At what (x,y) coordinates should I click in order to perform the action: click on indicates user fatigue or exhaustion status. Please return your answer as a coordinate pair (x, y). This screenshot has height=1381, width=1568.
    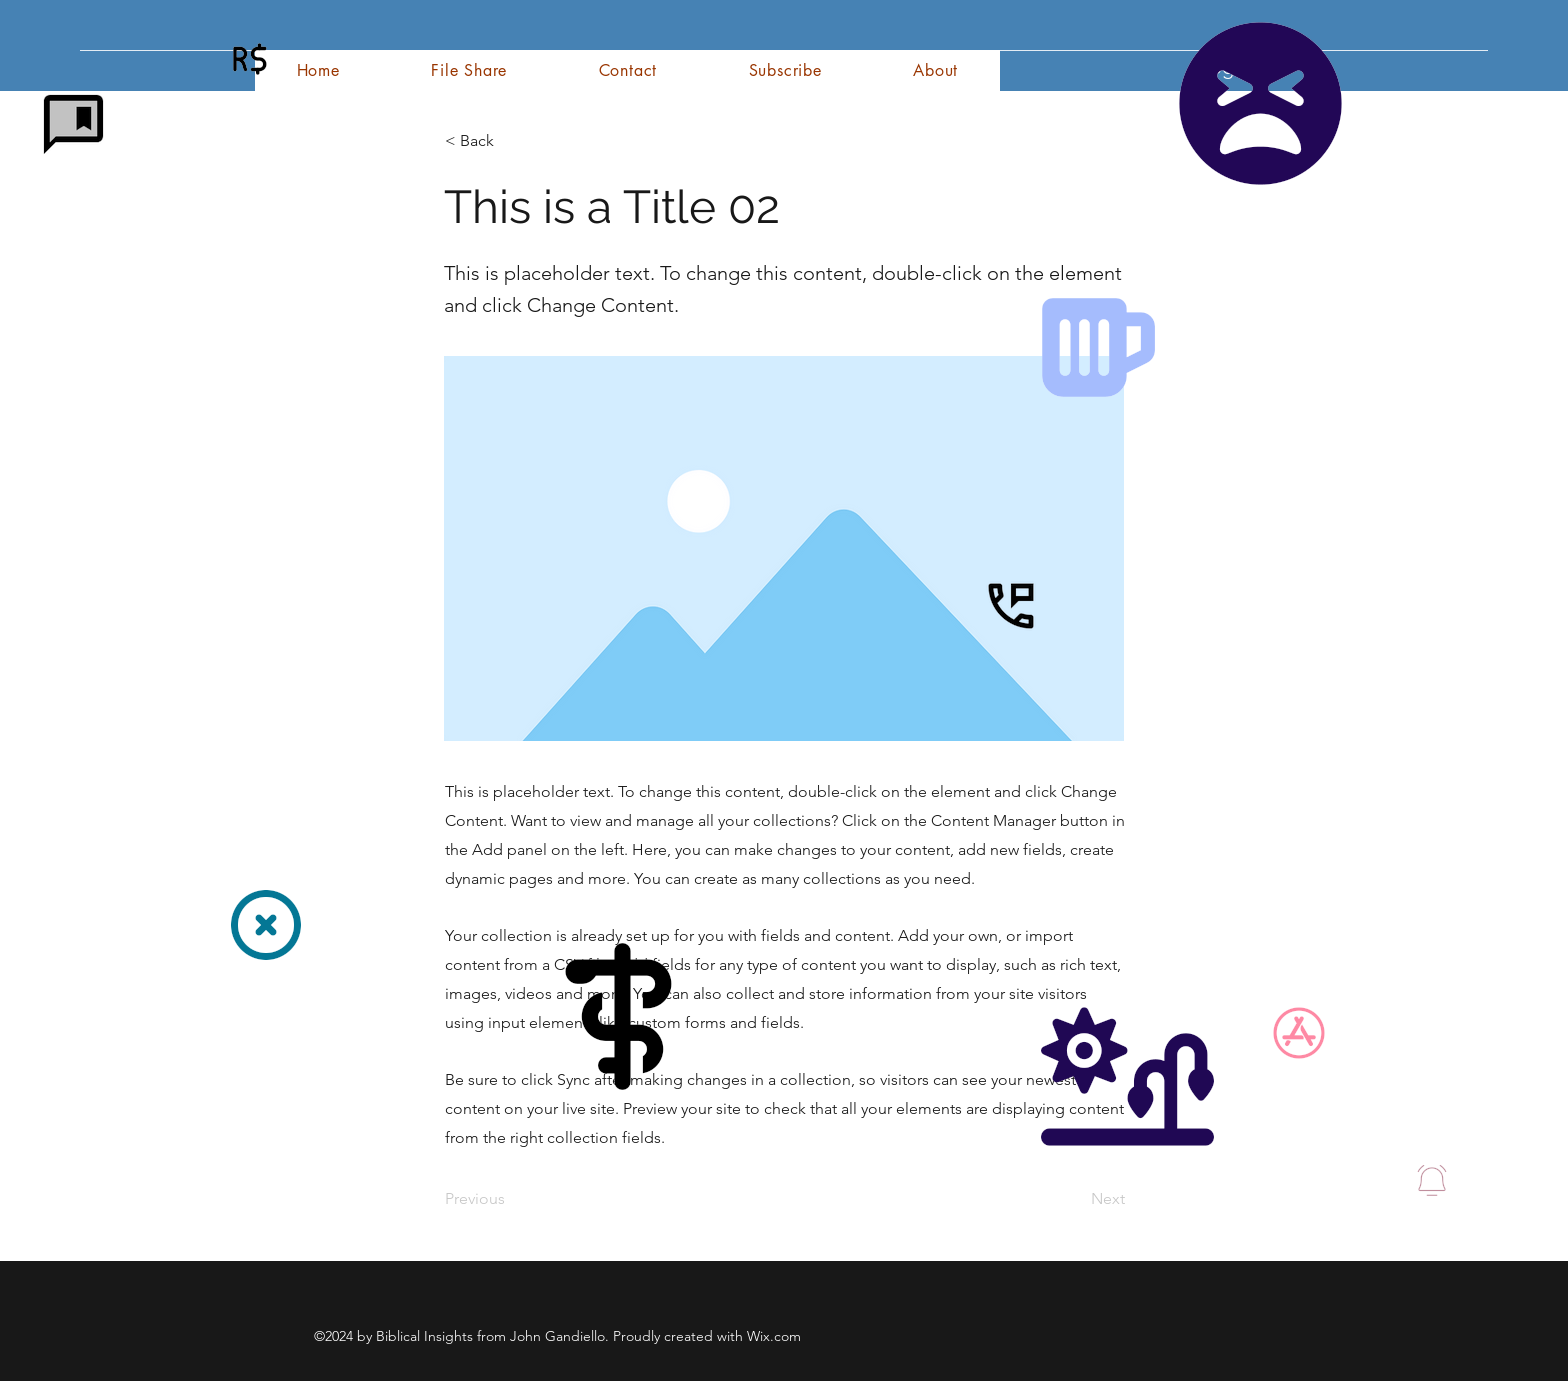
    Looking at the image, I should click on (1260, 103).